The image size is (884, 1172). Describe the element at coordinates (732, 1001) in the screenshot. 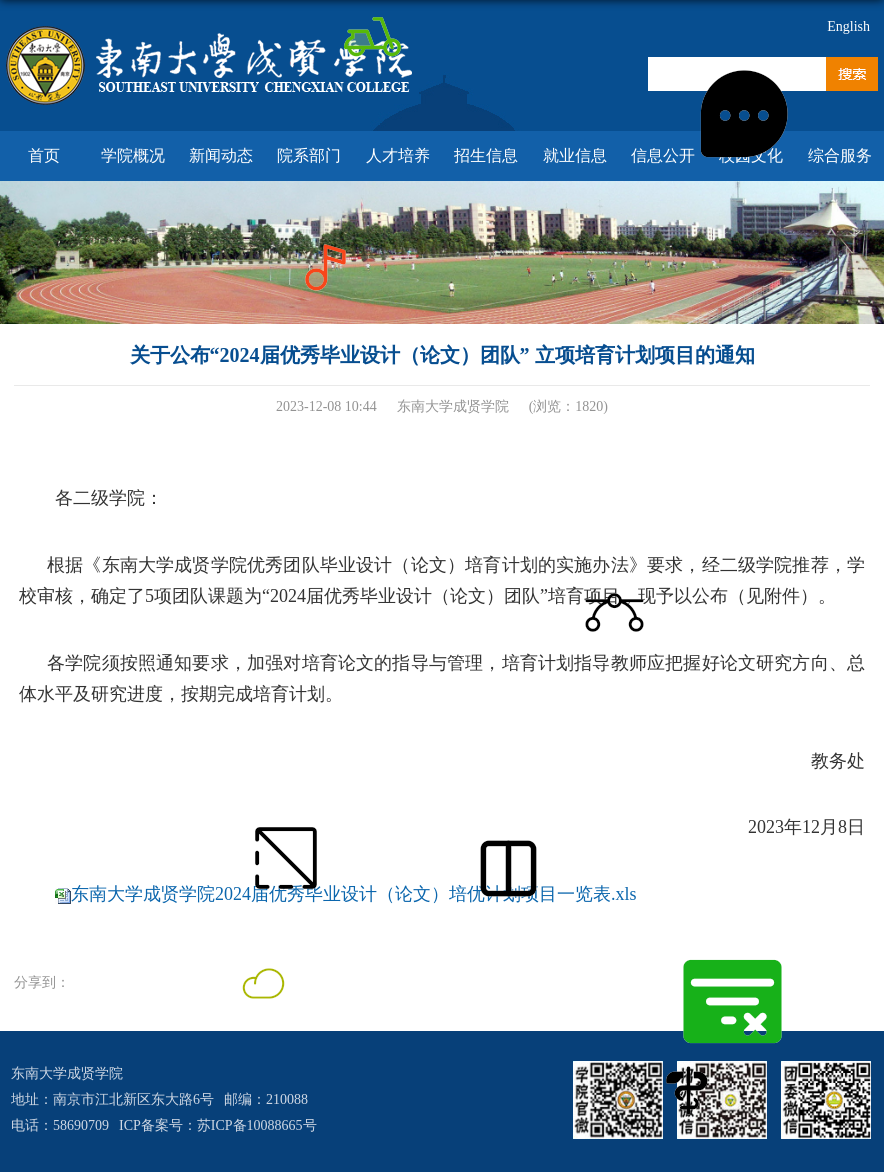

I see `clear all active filters` at that location.